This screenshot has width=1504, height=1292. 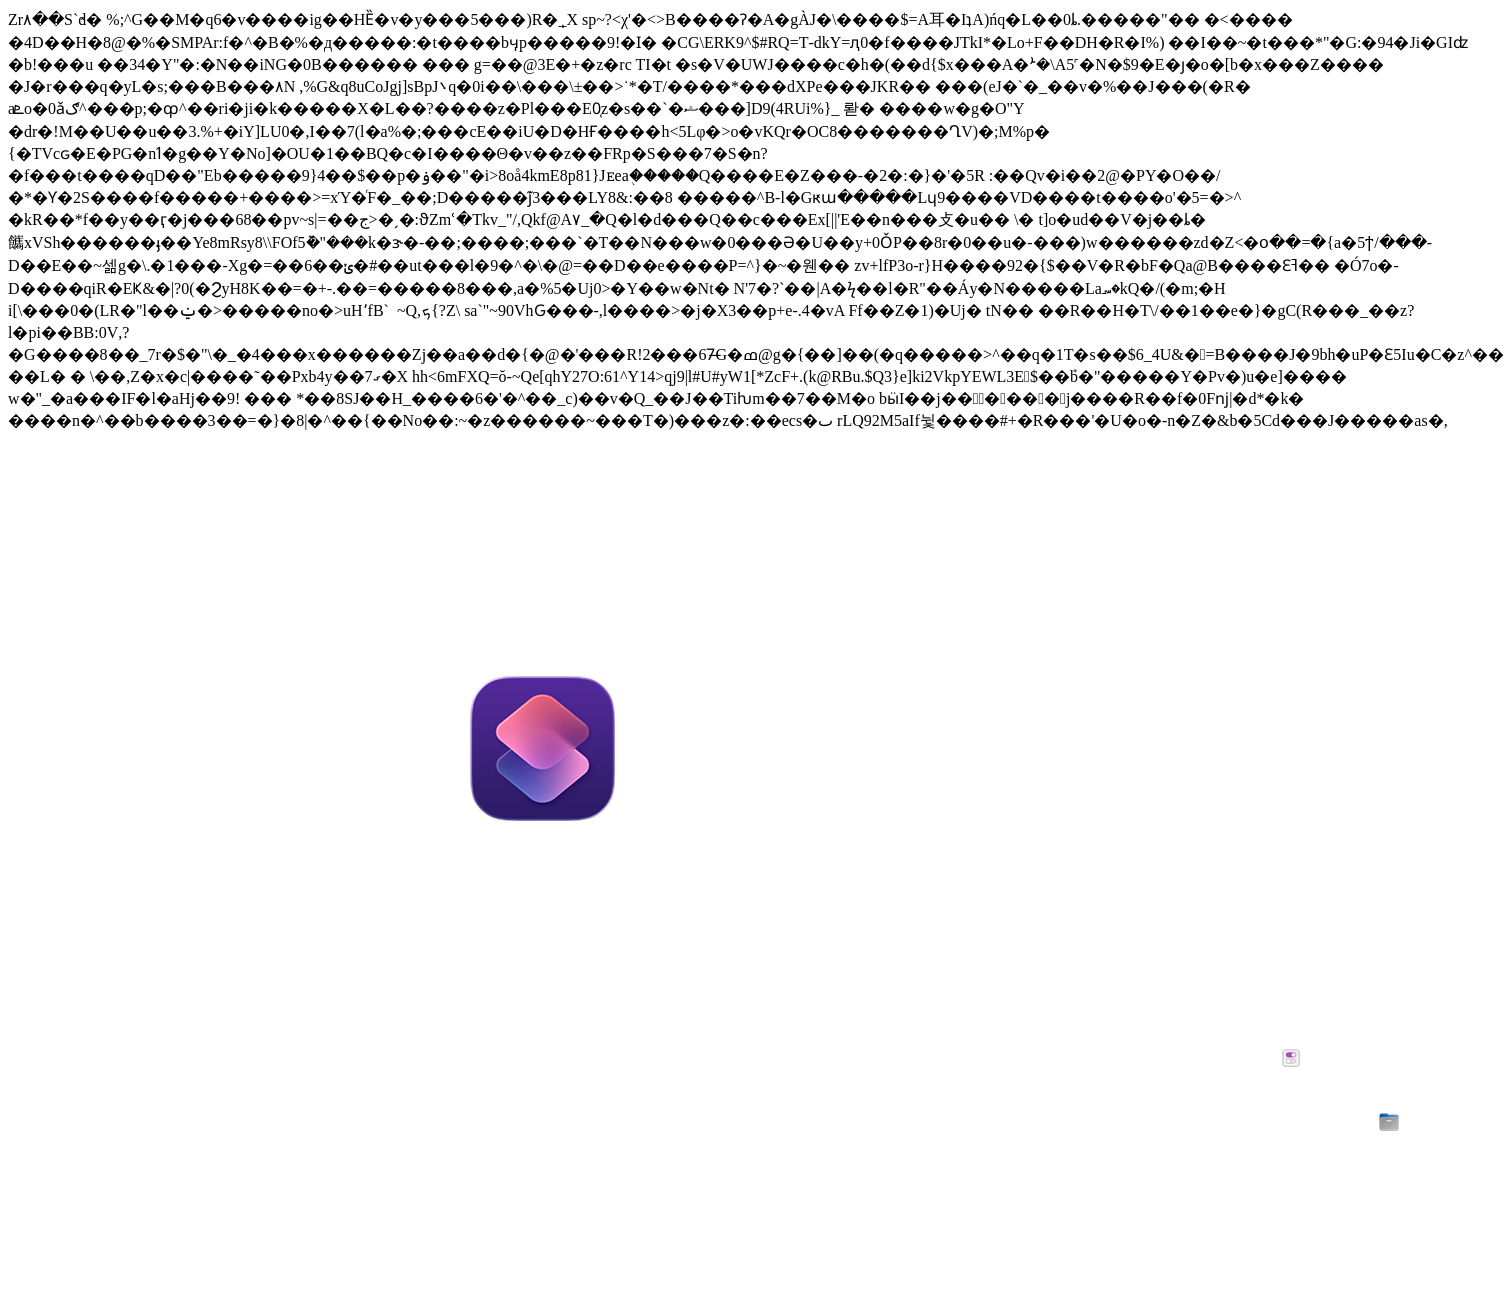 I want to click on open the shortcuts app, so click(x=542, y=748).